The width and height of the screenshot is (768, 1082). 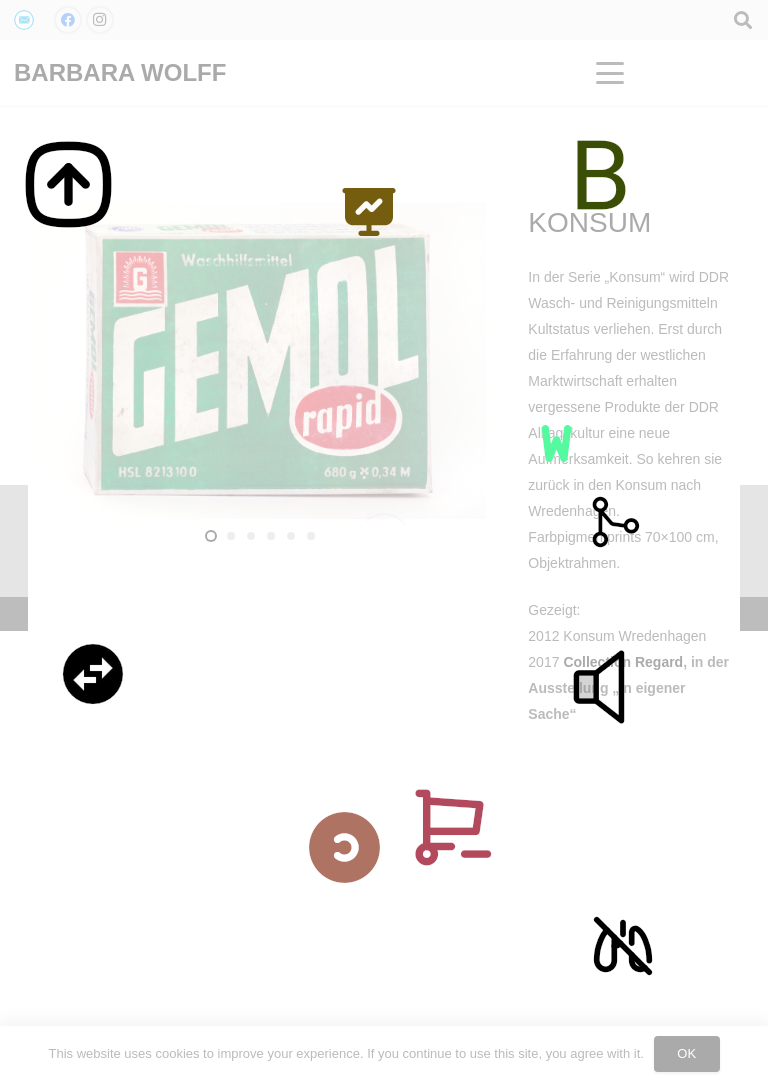 I want to click on swap or exchange items, so click(x=93, y=674).